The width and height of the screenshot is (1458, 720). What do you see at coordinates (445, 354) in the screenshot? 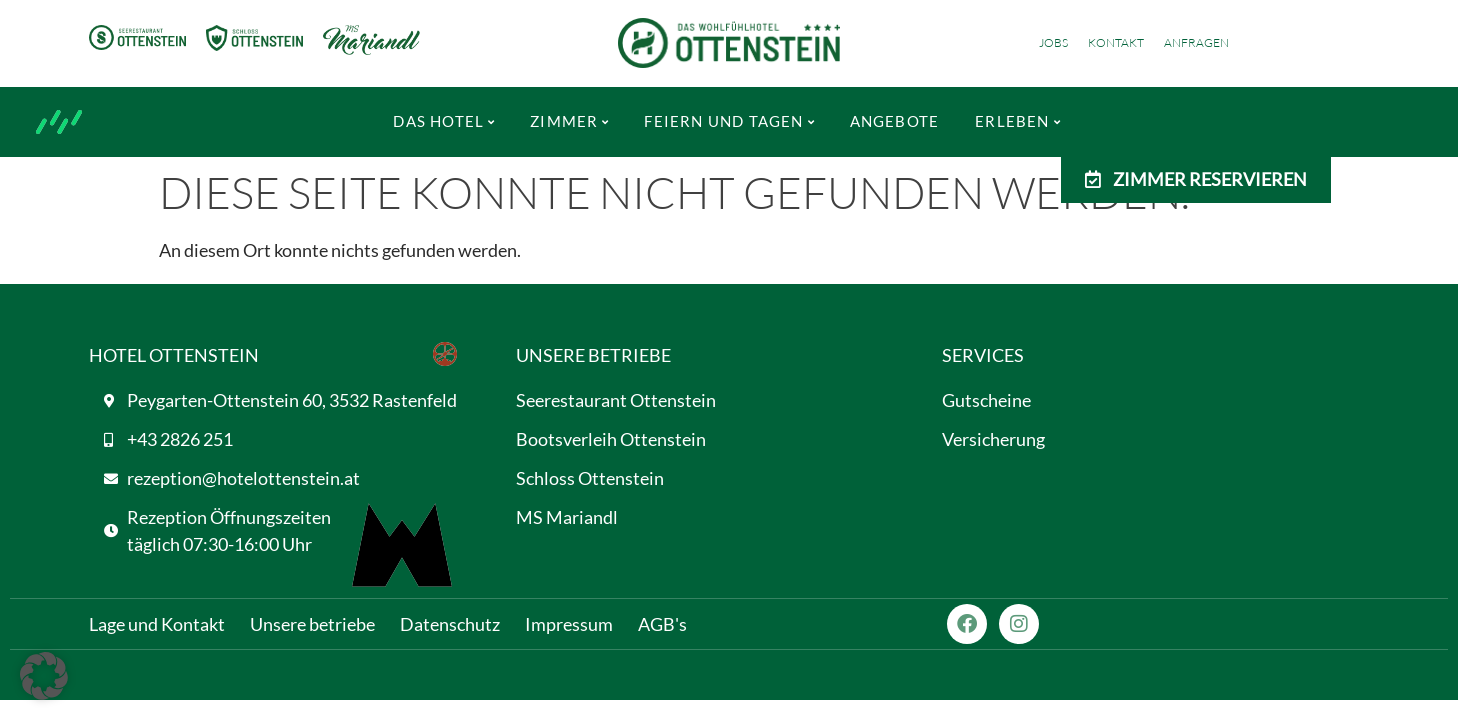
I see `open Roam Research app` at bounding box center [445, 354].